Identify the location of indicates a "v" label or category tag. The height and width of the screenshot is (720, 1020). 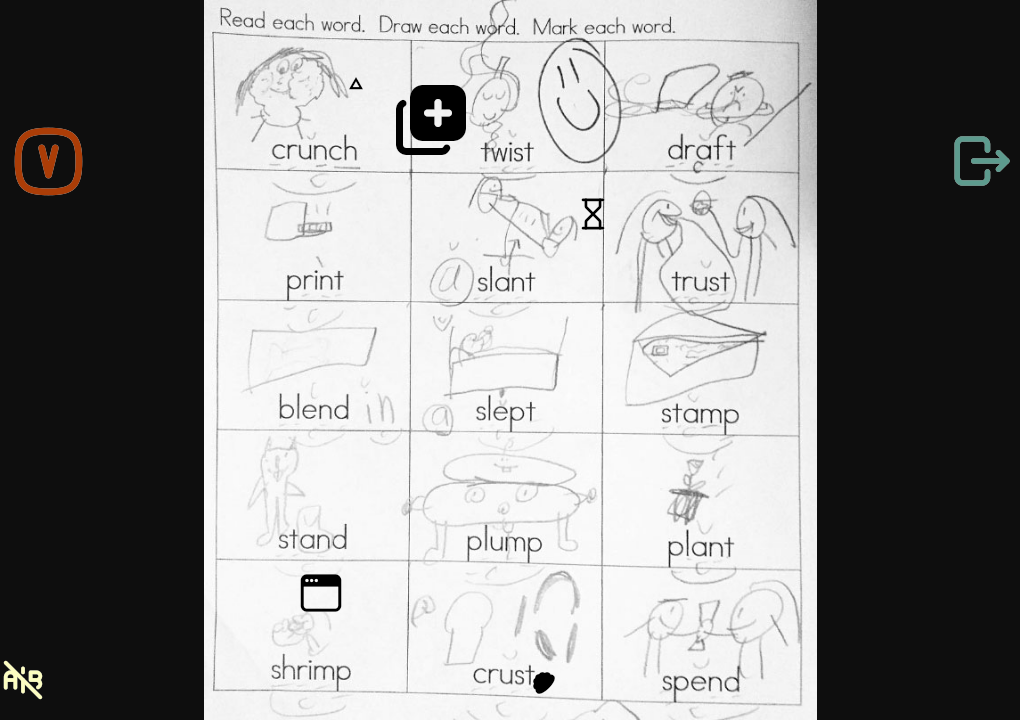
(48, 161).